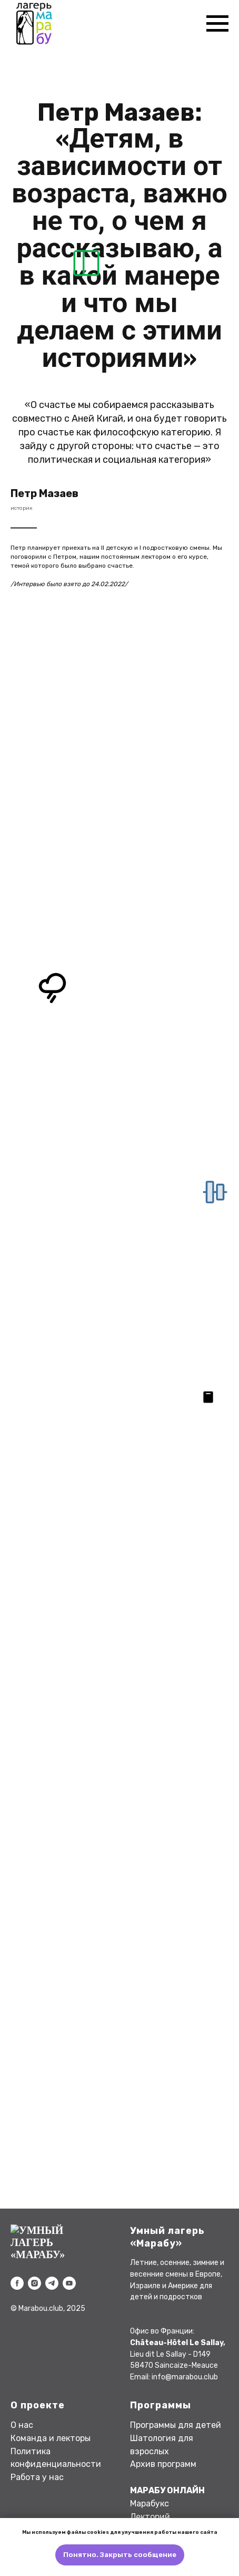 This screenshot has height=2576, width=239. What do you see at coordinates (208, 1397) in the screenshot?
I see `tablet device with speaker` at bounding box center [208, 1397].